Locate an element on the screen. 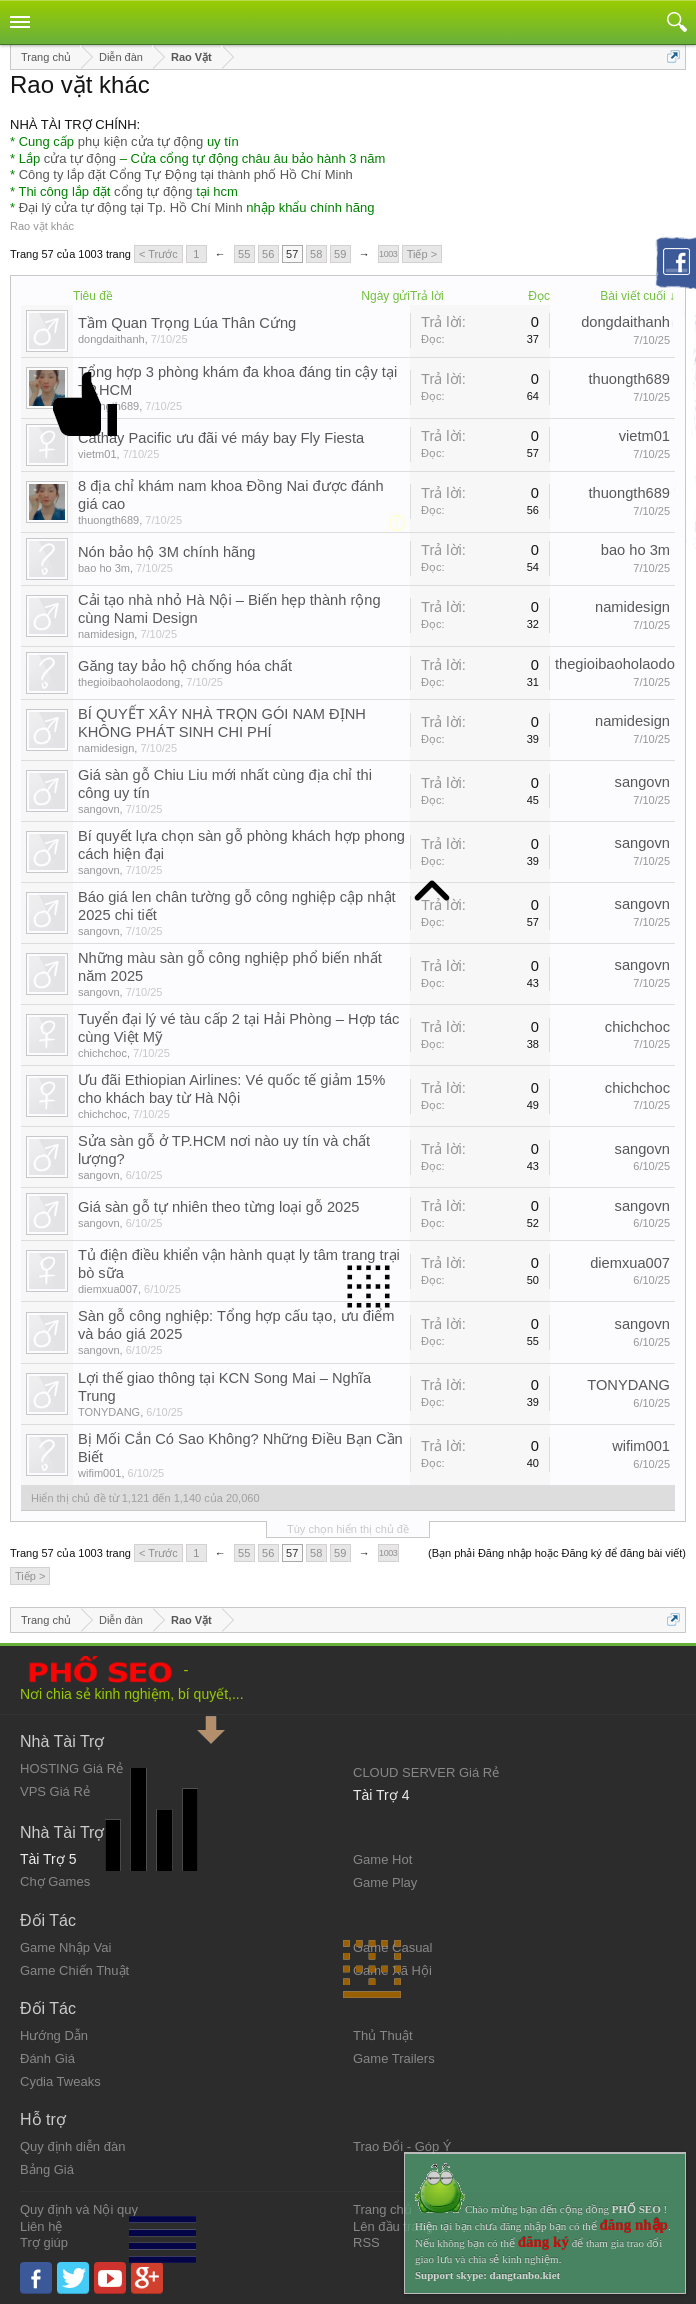 This screenshot has width=696, height=2304. switch to list view is located at coordinates (162, 2239).